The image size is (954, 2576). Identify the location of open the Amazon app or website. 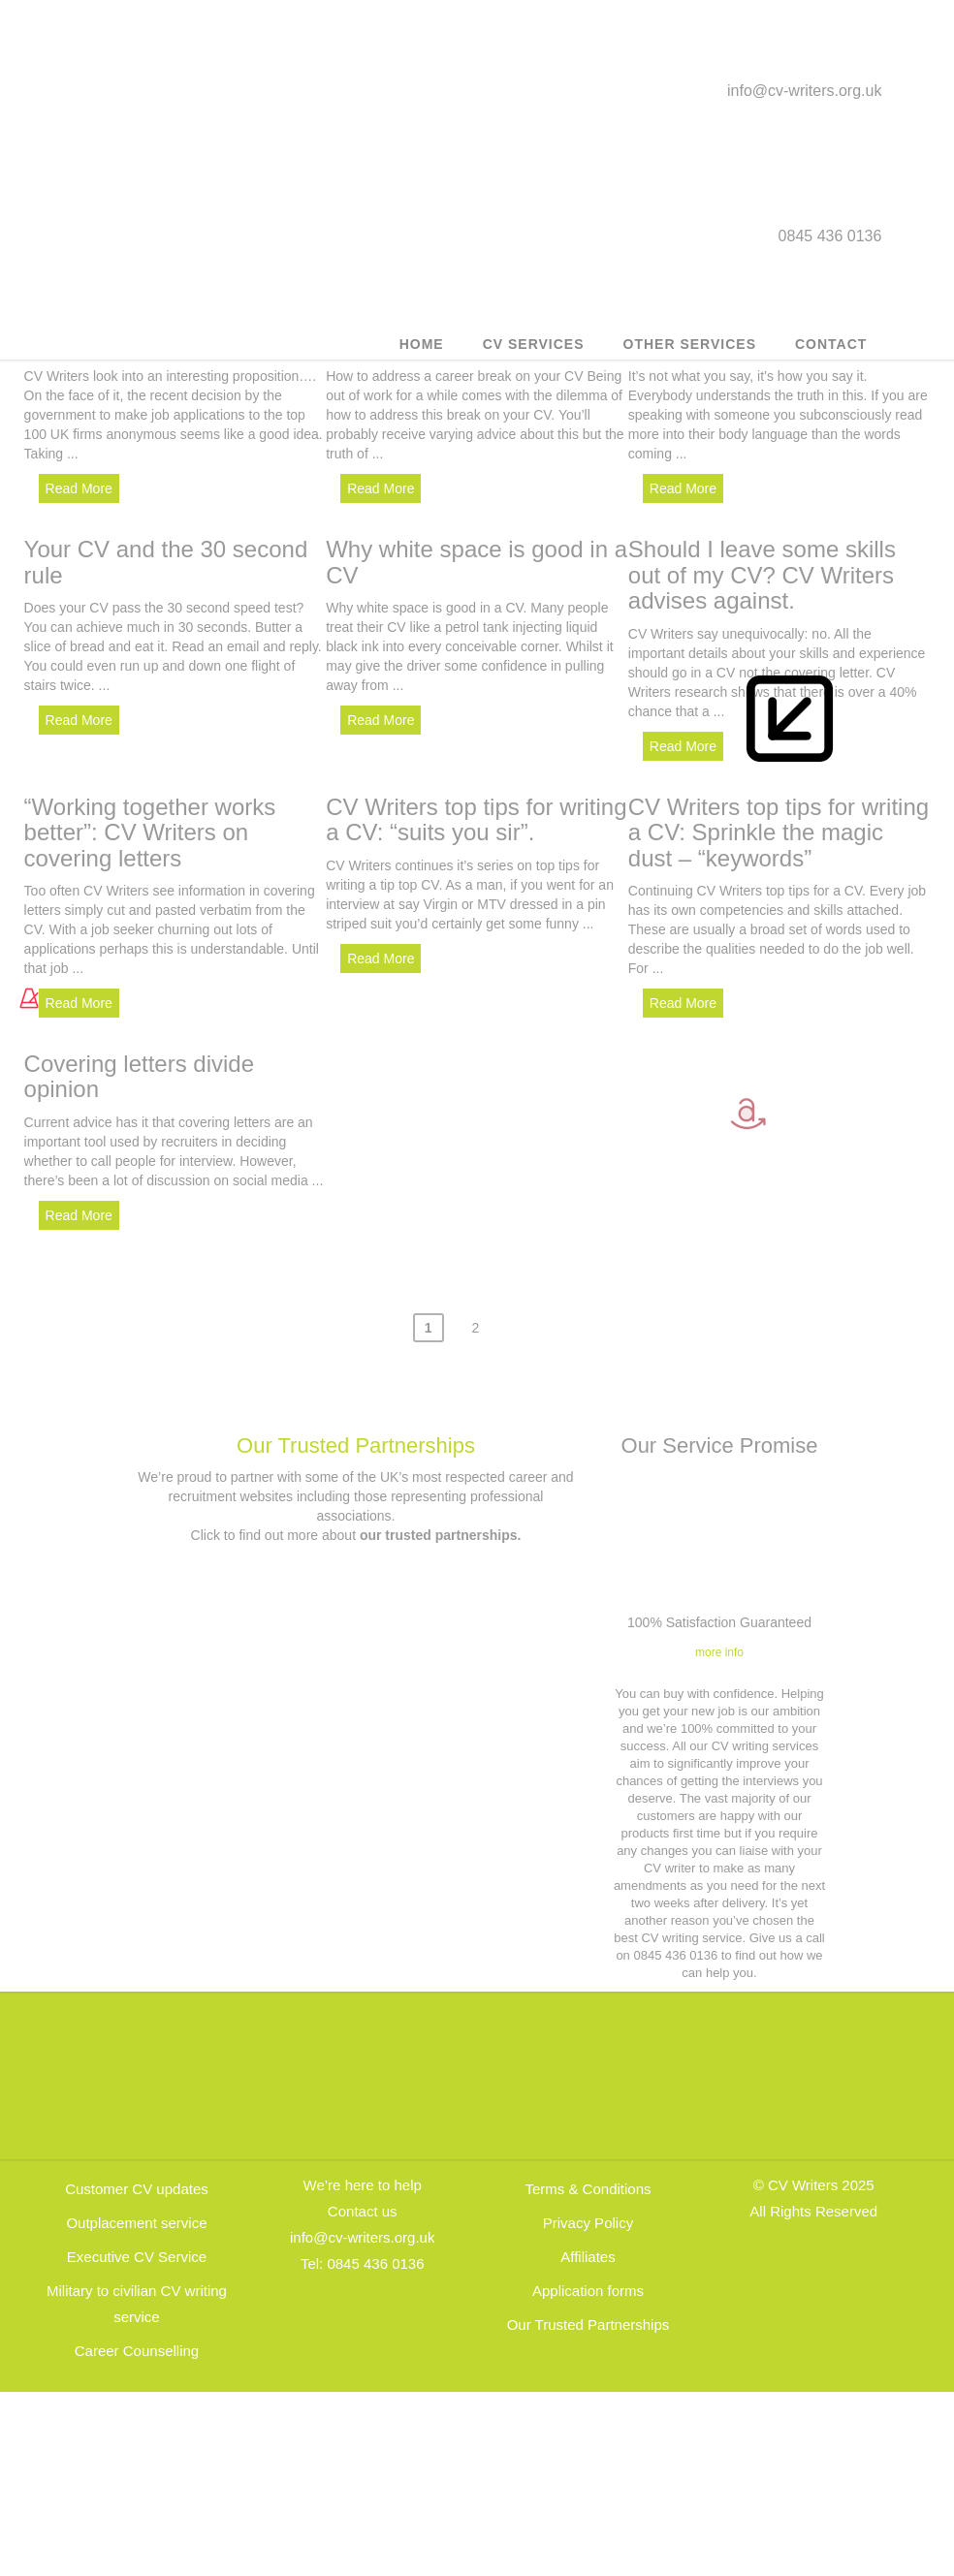
(747, 1113).